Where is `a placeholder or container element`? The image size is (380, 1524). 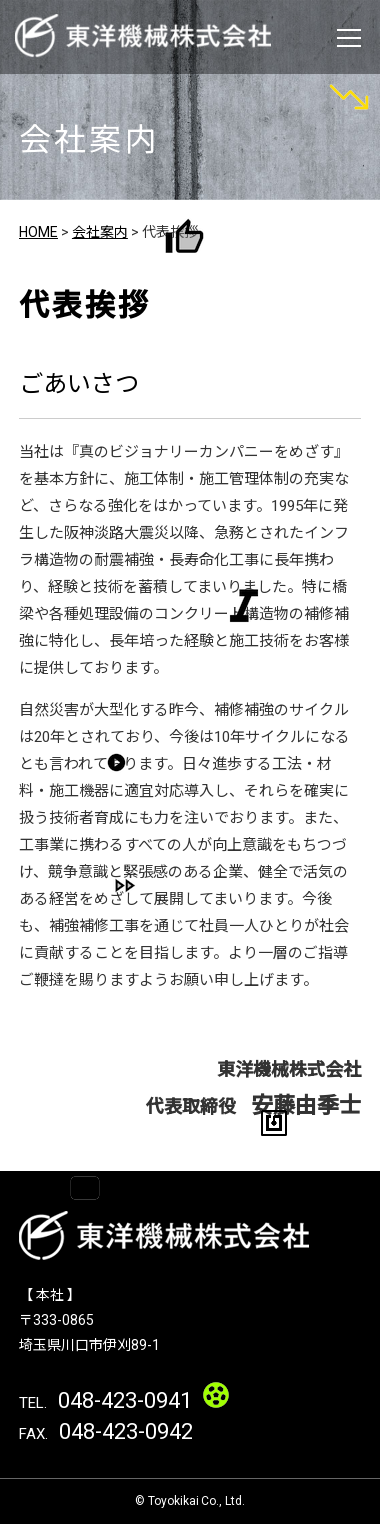
a placeholder or container element is located at coordinates (85, 1188).